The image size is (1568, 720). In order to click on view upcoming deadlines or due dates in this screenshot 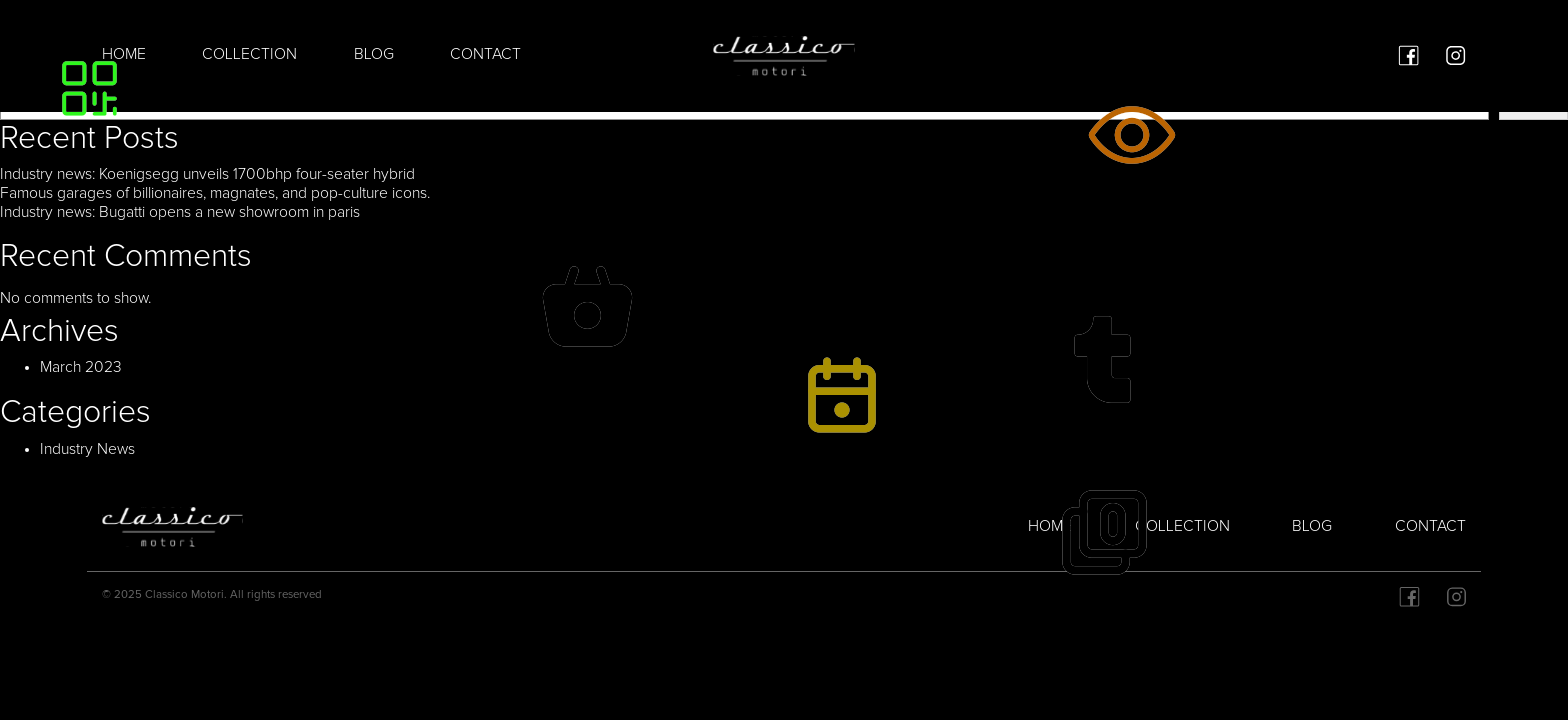, I will do `click(842, 395)`.